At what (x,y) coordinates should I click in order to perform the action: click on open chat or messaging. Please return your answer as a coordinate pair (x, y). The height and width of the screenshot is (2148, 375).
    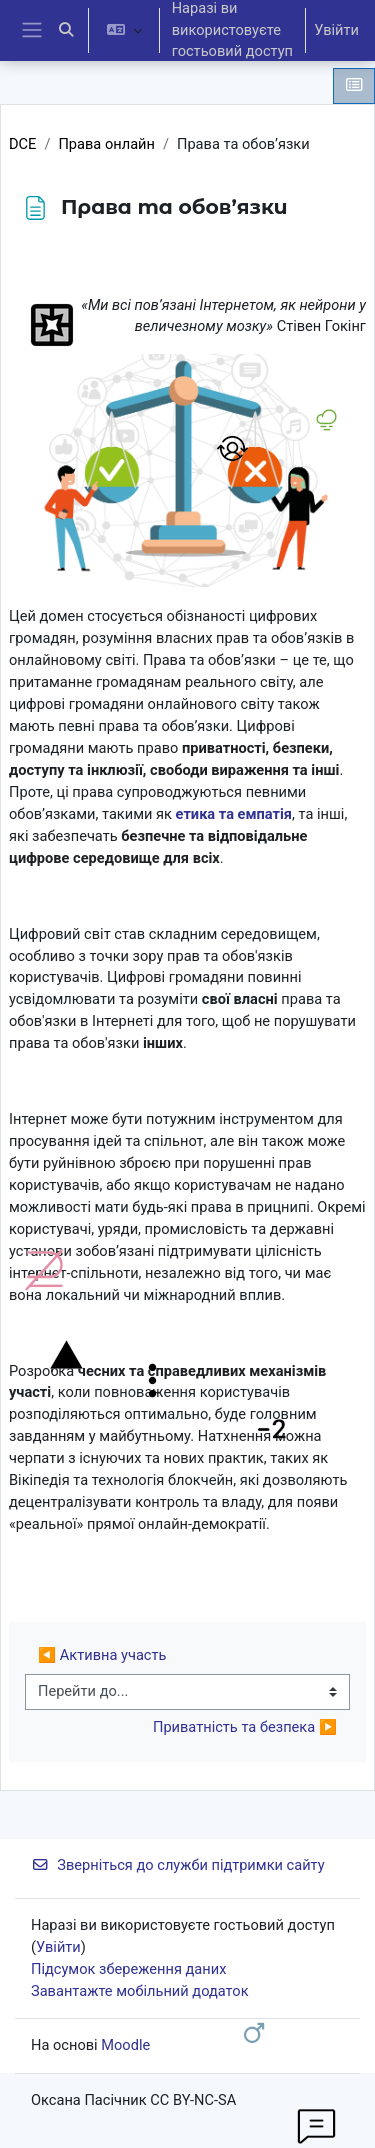
    Looking at the image, I should click on (316, 2123).